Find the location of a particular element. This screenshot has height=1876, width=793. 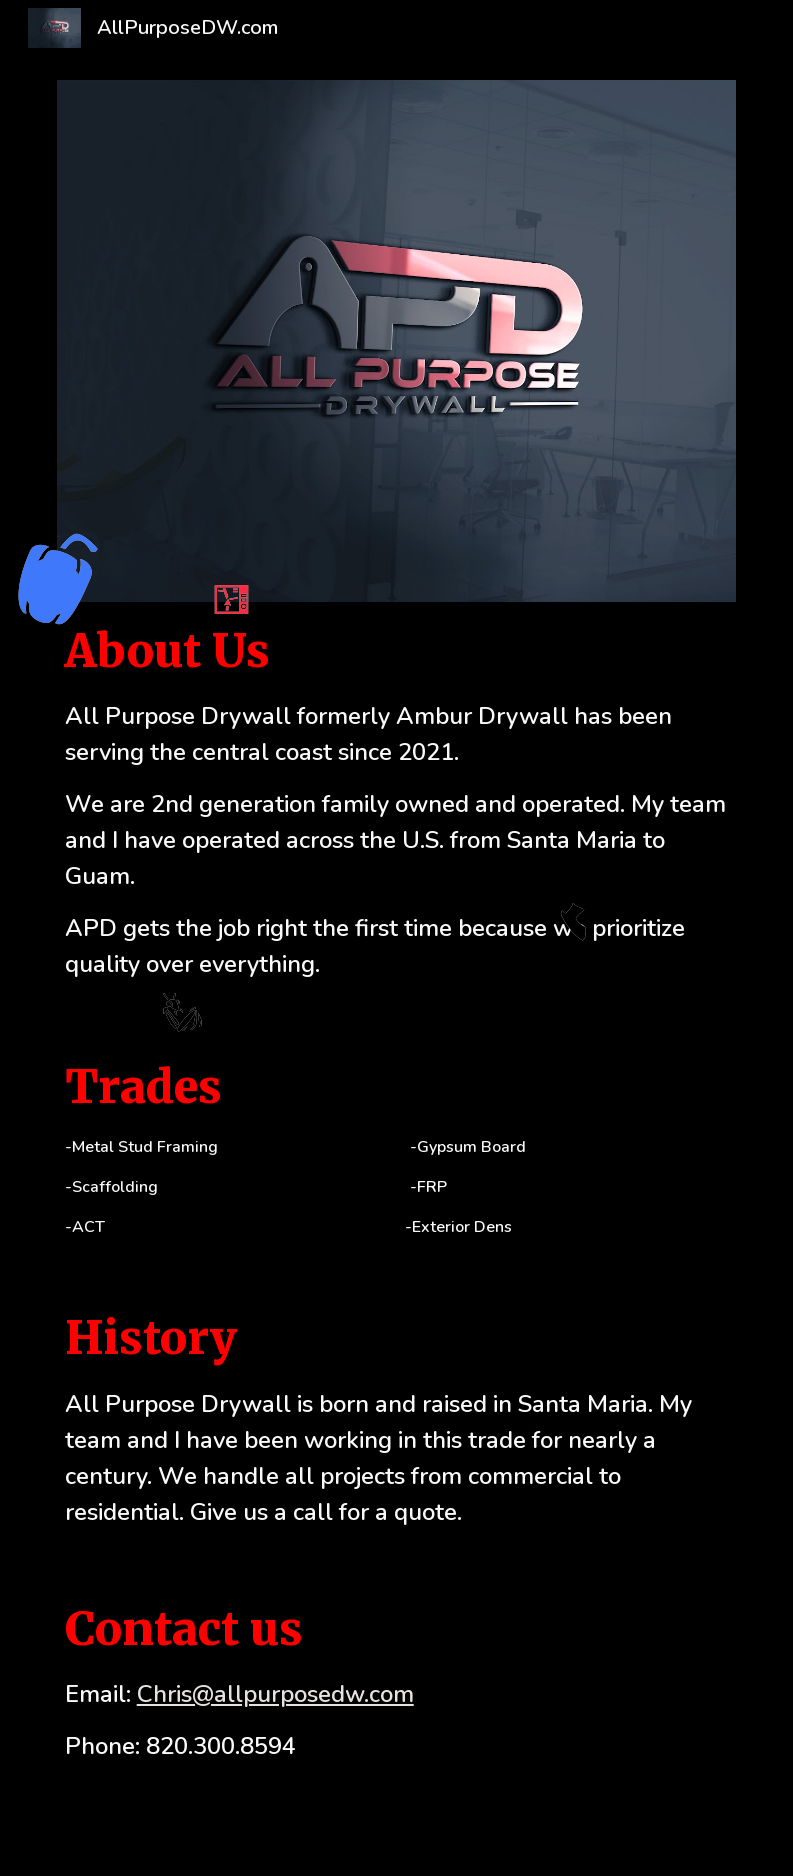

select Peru as your country or region is located at coordinates (573, 921).